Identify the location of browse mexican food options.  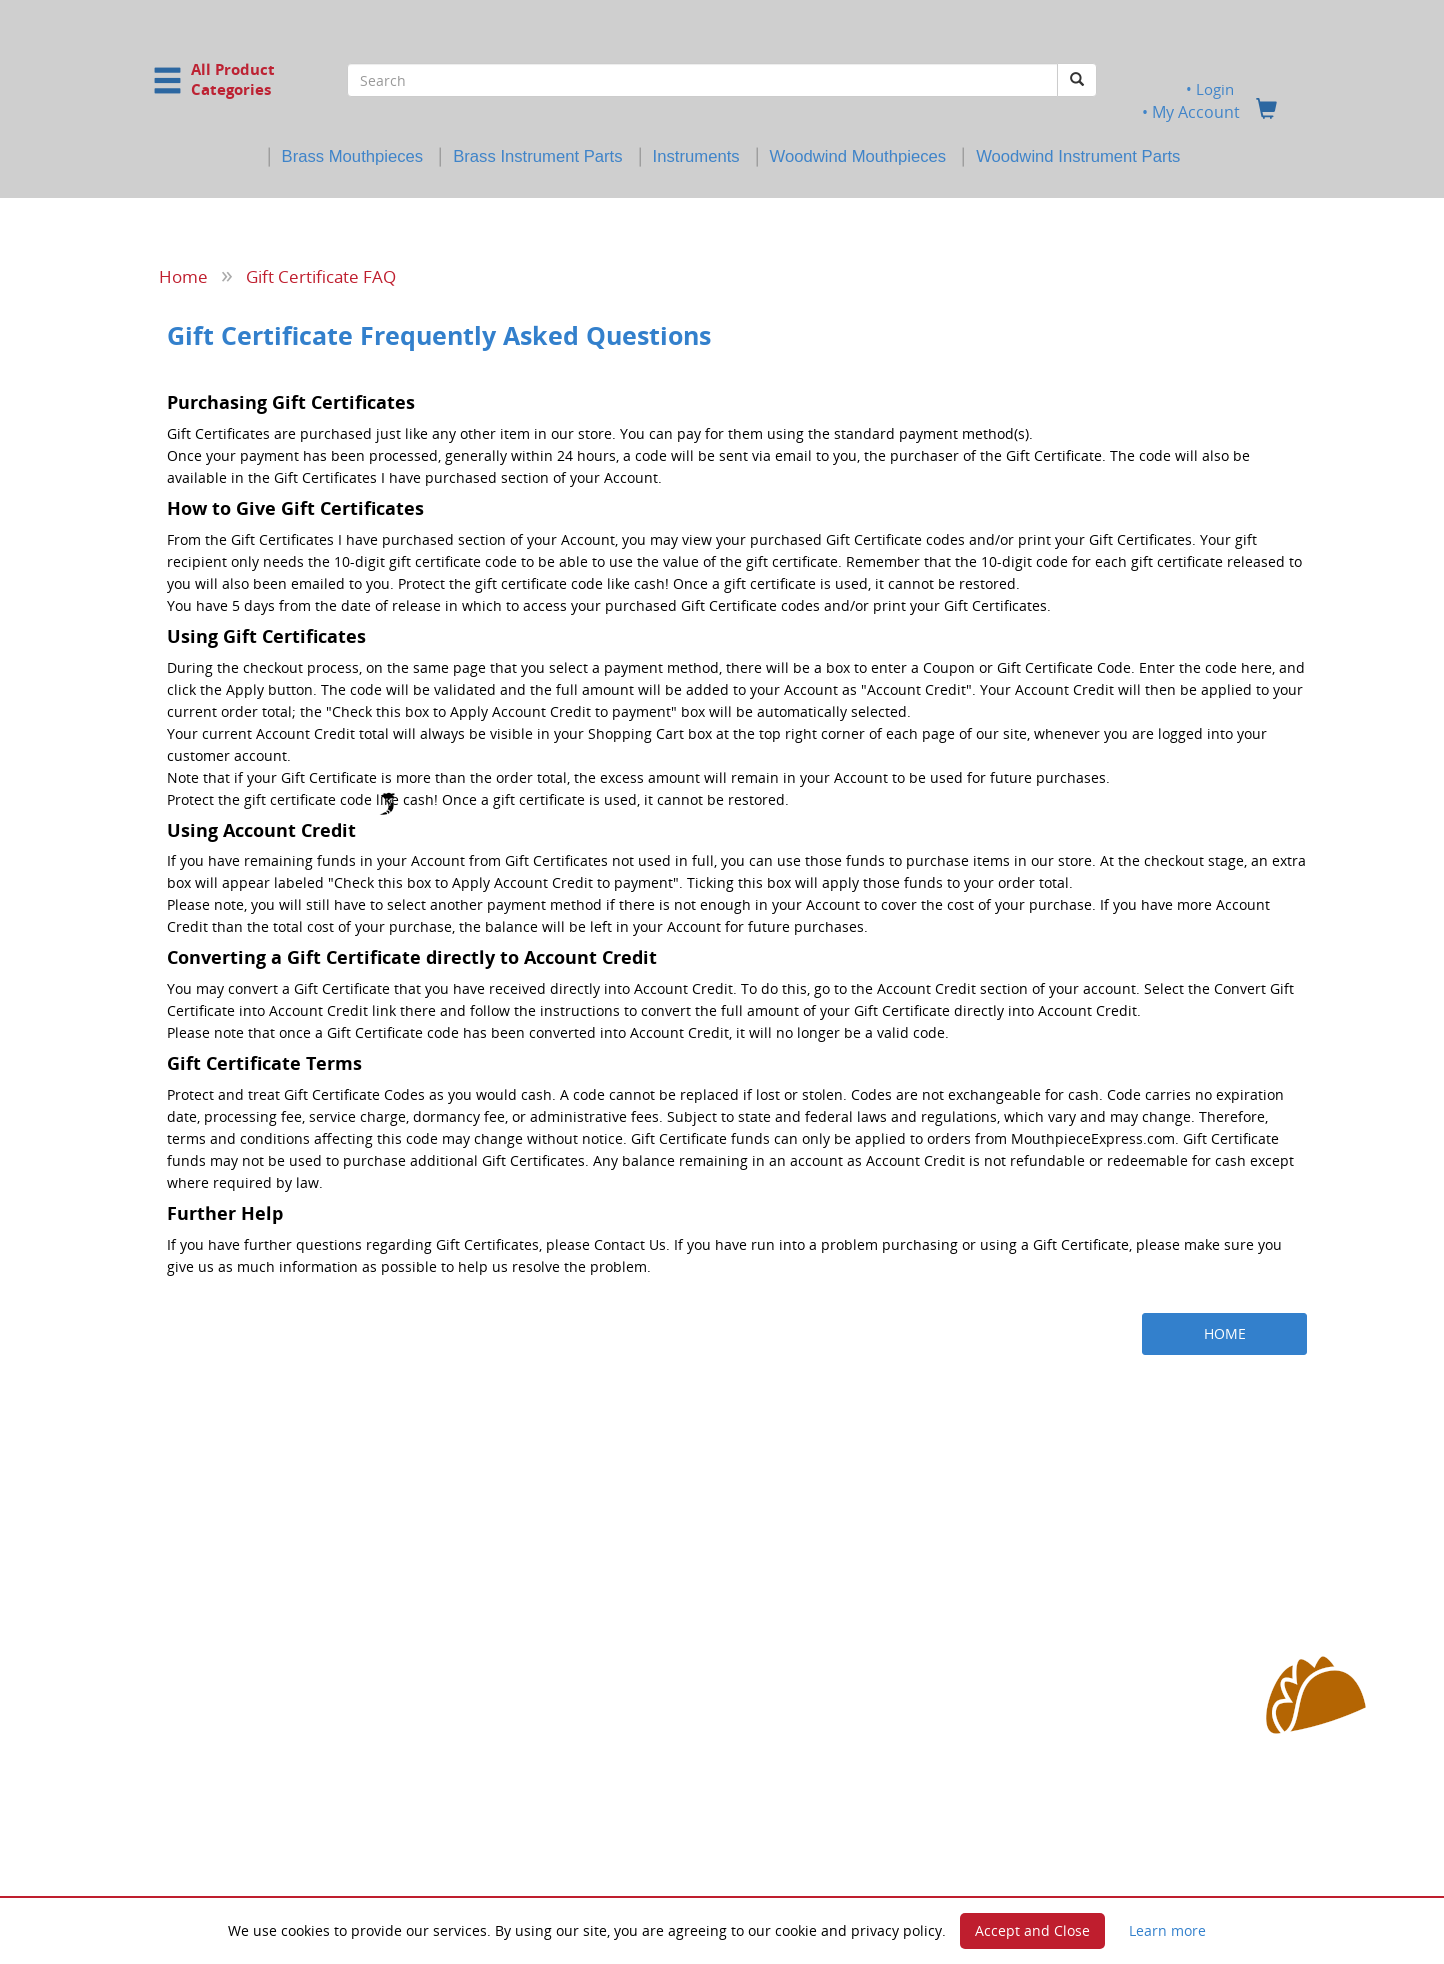
(1316, 1695).